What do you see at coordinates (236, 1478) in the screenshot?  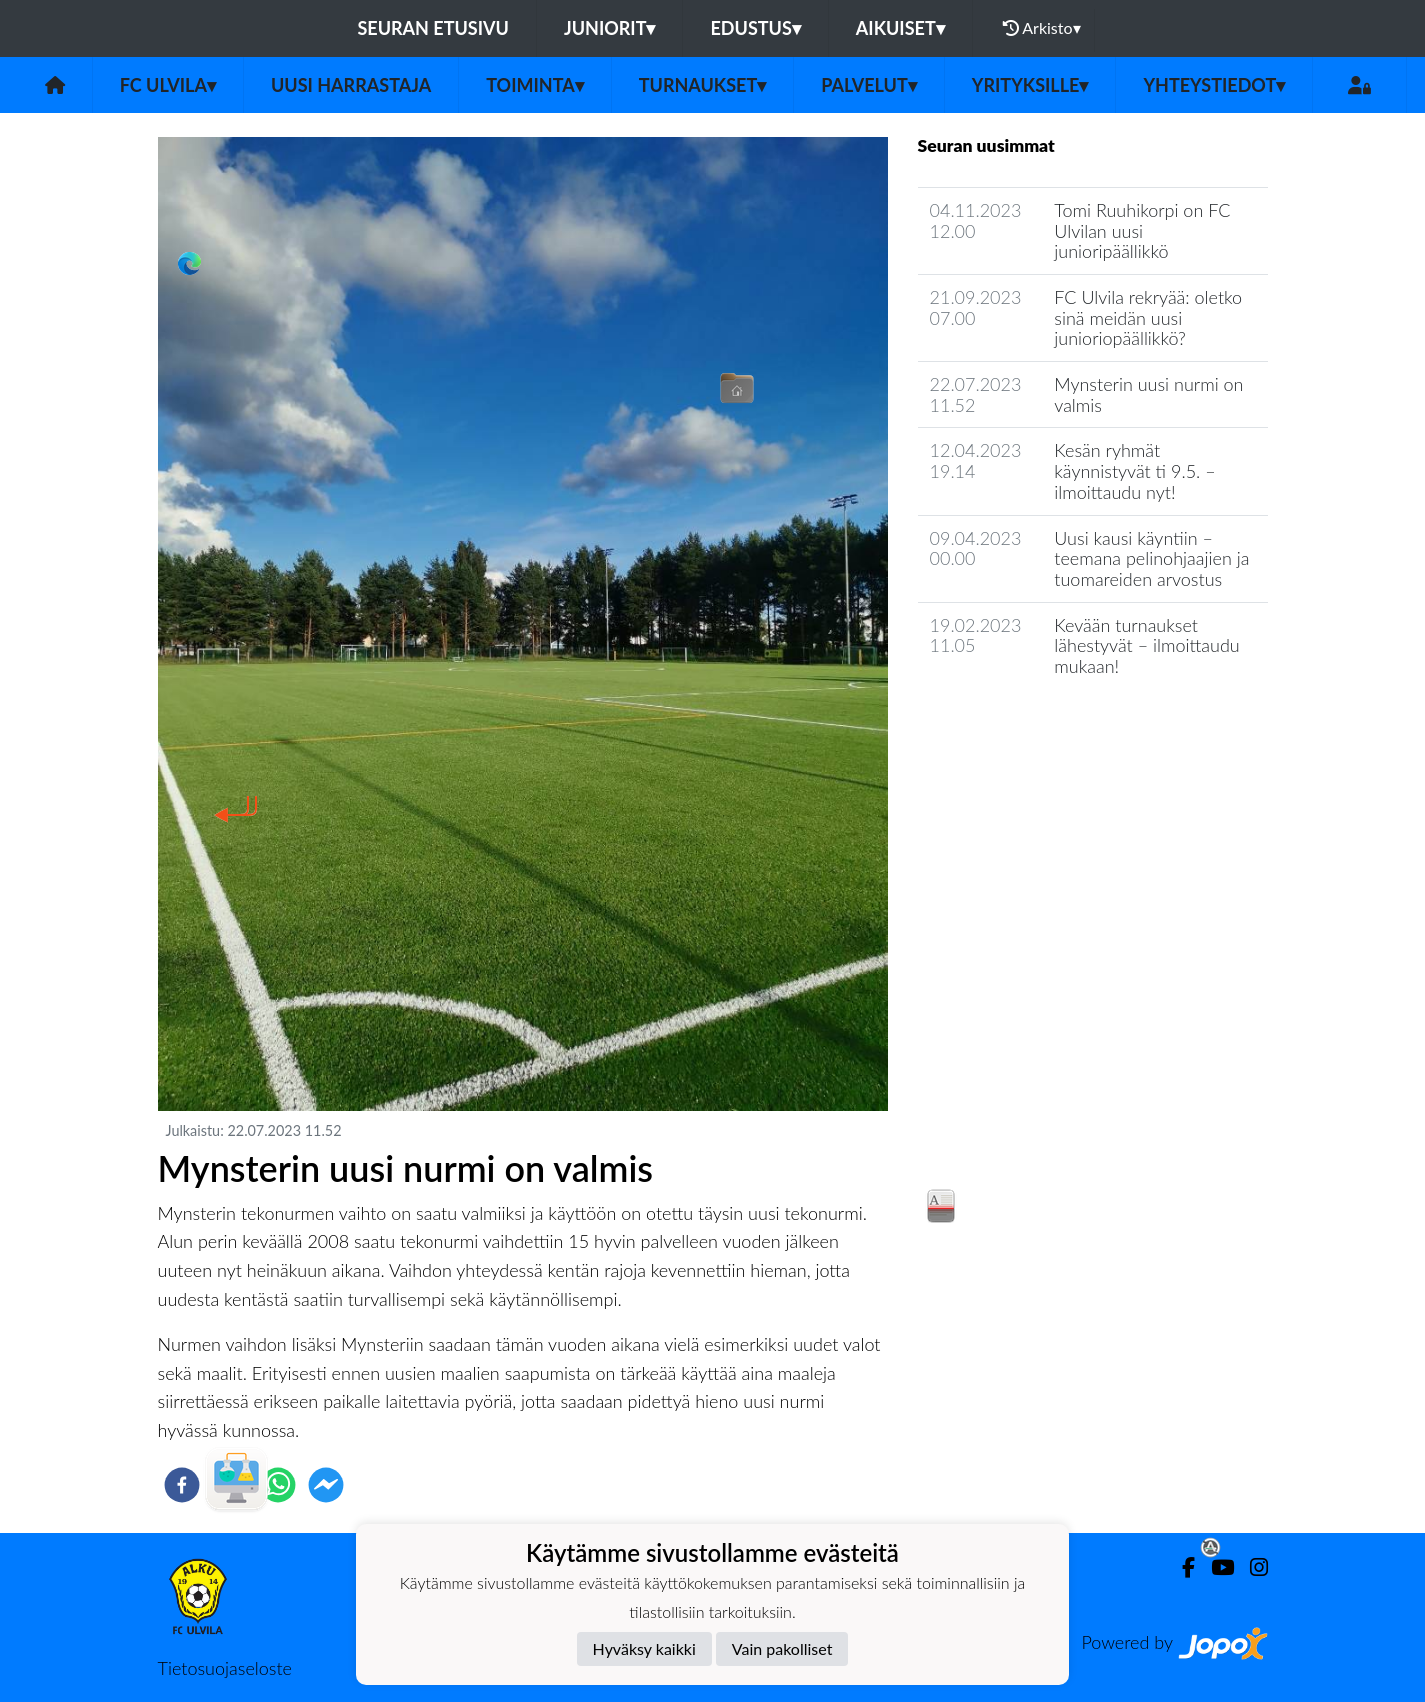 I see `open formatlab application` at bounding box center [236, 1478].